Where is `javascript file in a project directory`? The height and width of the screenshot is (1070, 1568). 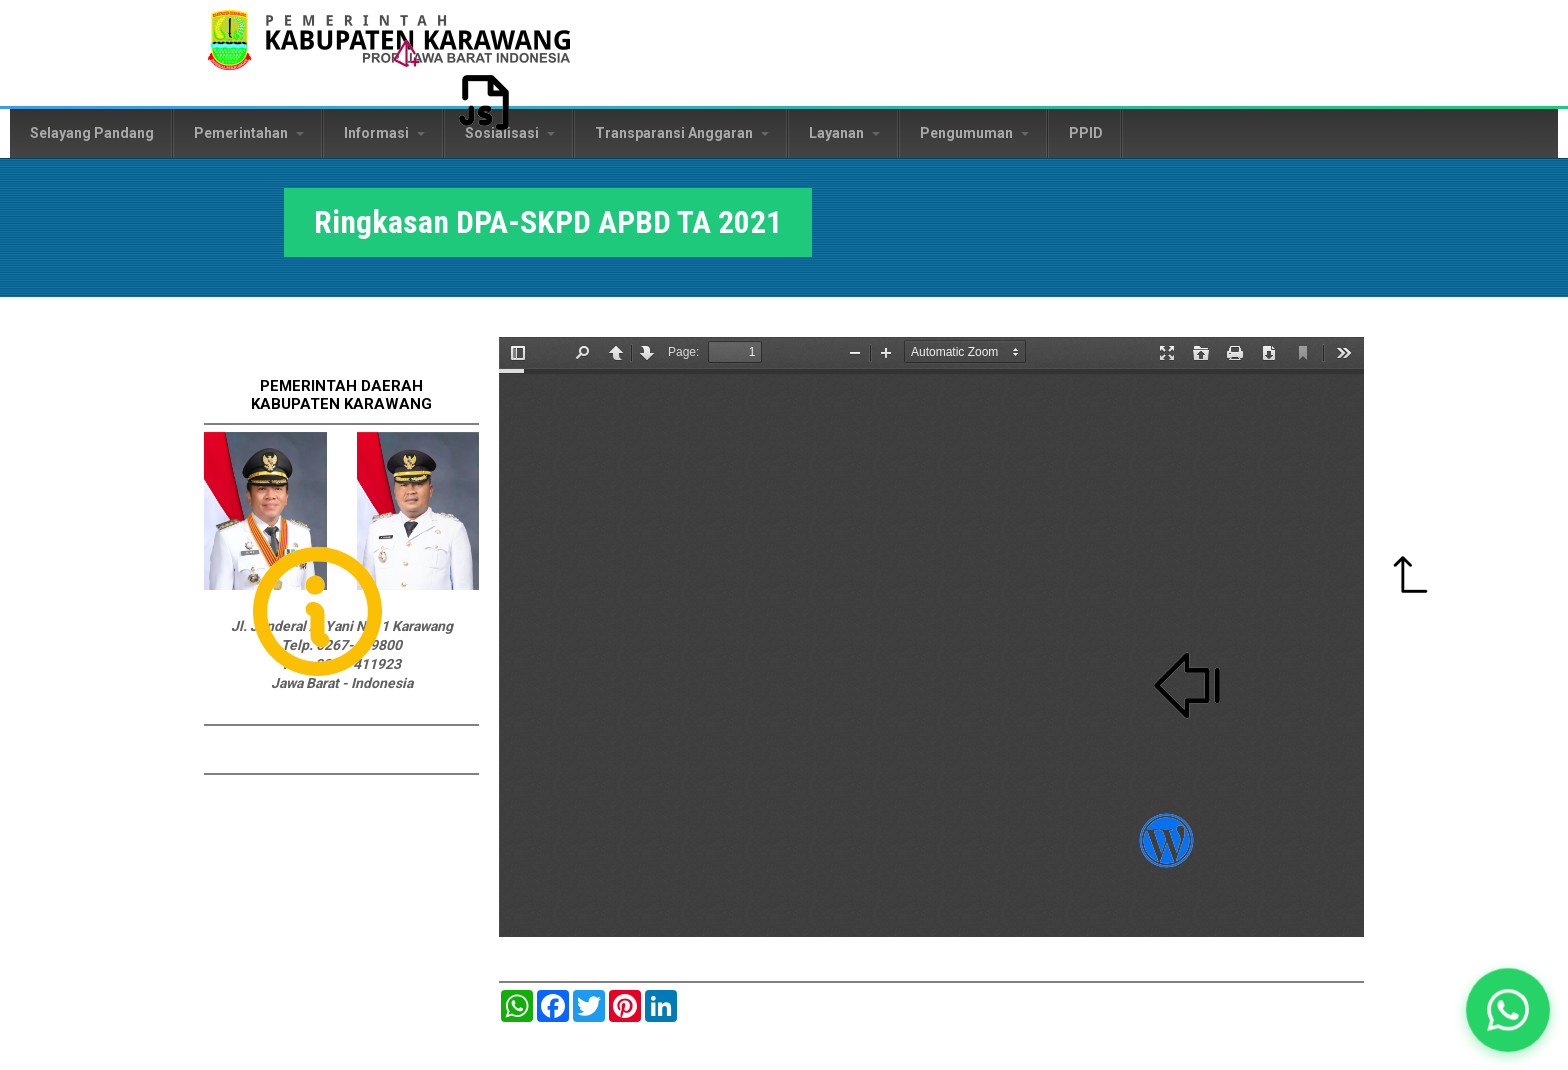 javascript file in a project directory is located at coordinates (485, 102).